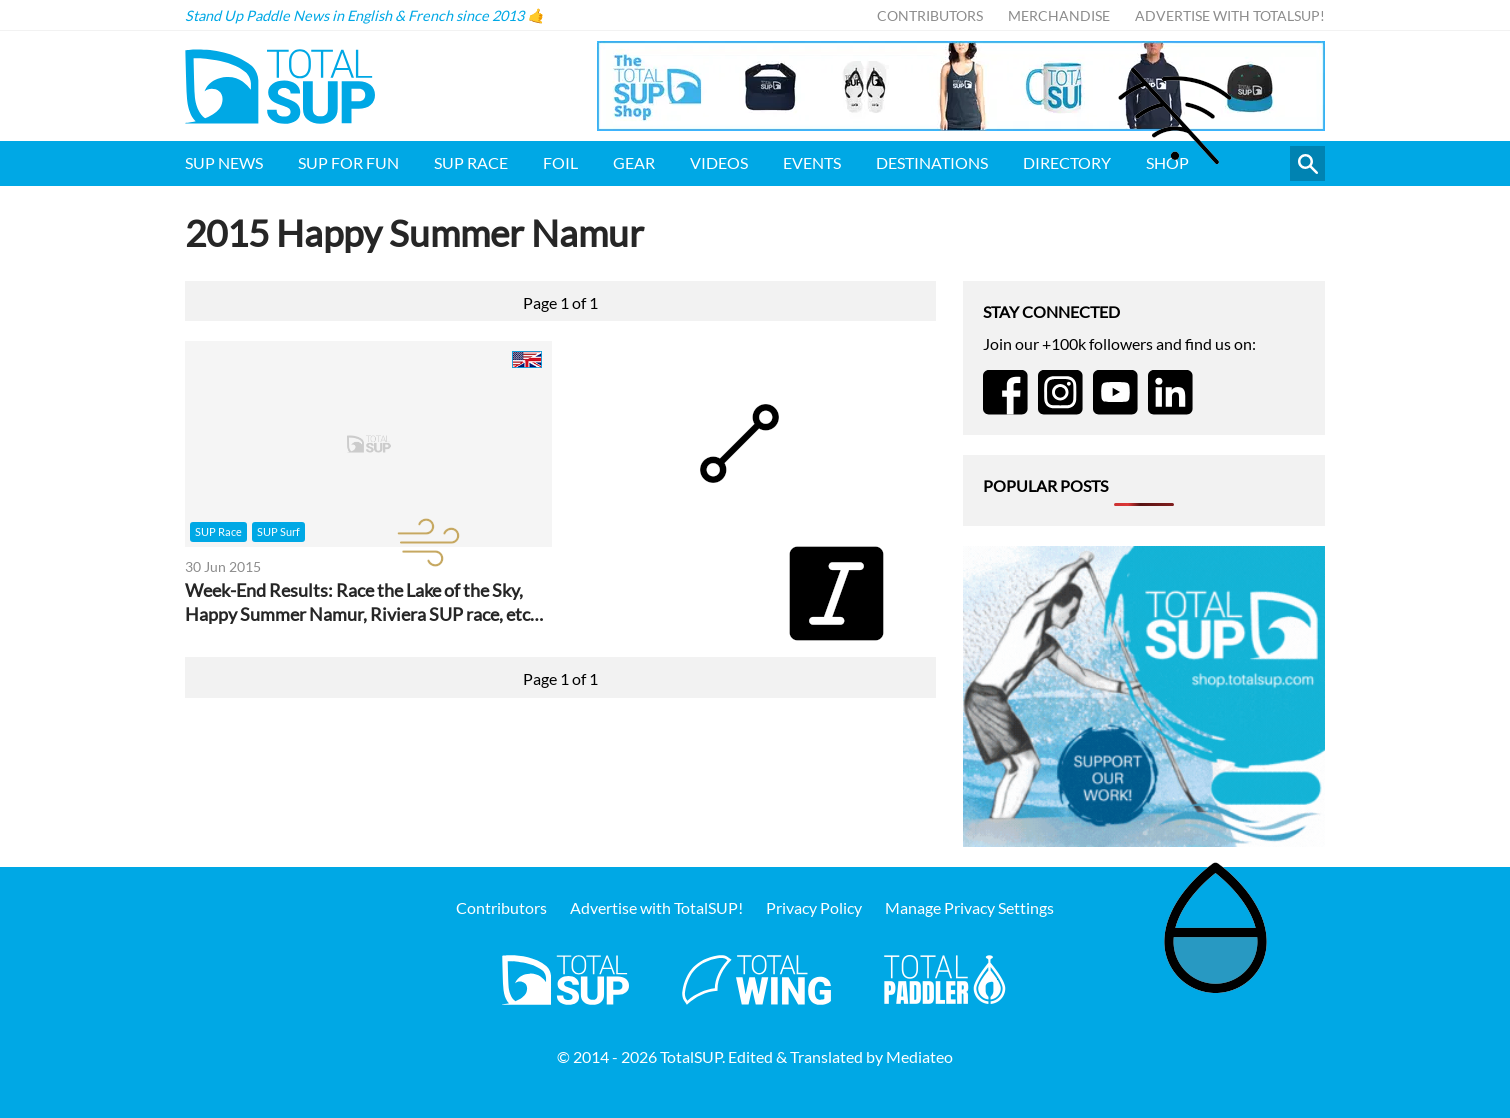 Image resolution: width=1510 pixels, height=1118 pixels. Describe the element at coordinates (1215, 932) in the screenshot. I see `adjust humidity or moisture level` at that location.